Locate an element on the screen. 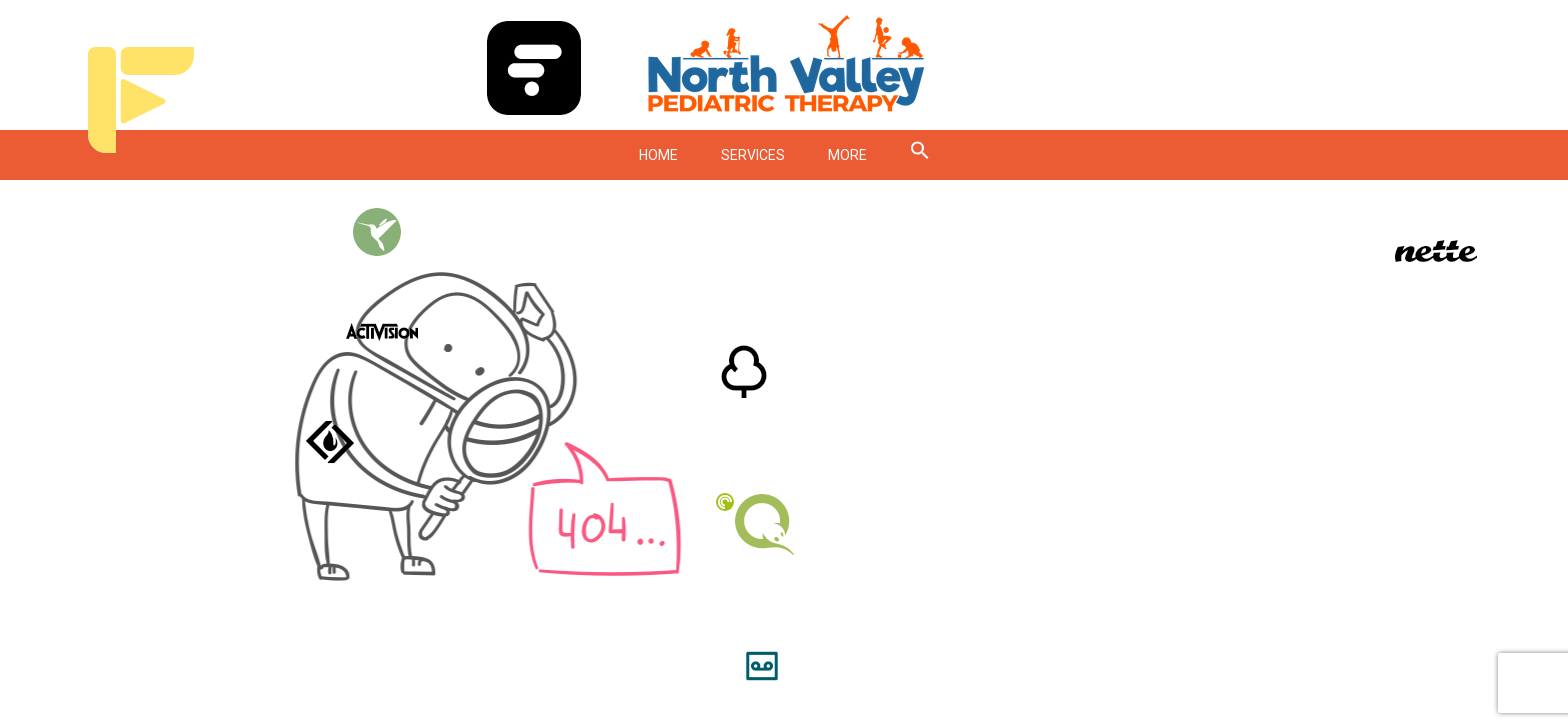 The image size is (1568, 727). play or access cassette tape audio is located at coordinates (762, 666).